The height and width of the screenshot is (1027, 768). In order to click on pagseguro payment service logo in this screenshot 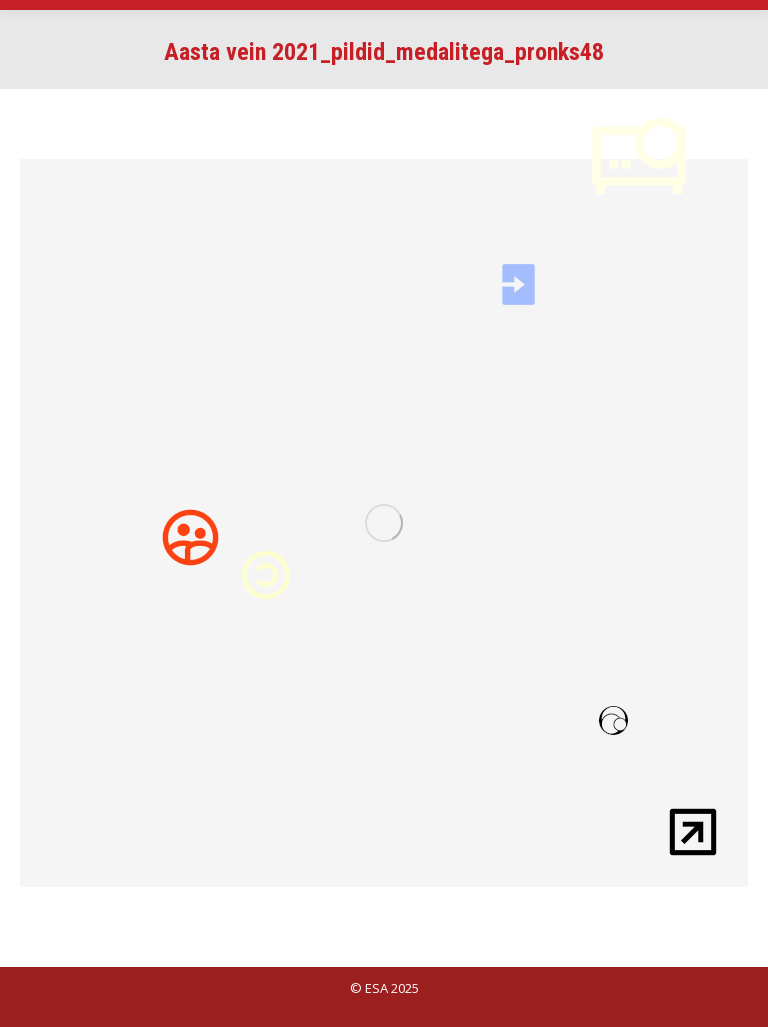, I will do `click(613, 720)`.